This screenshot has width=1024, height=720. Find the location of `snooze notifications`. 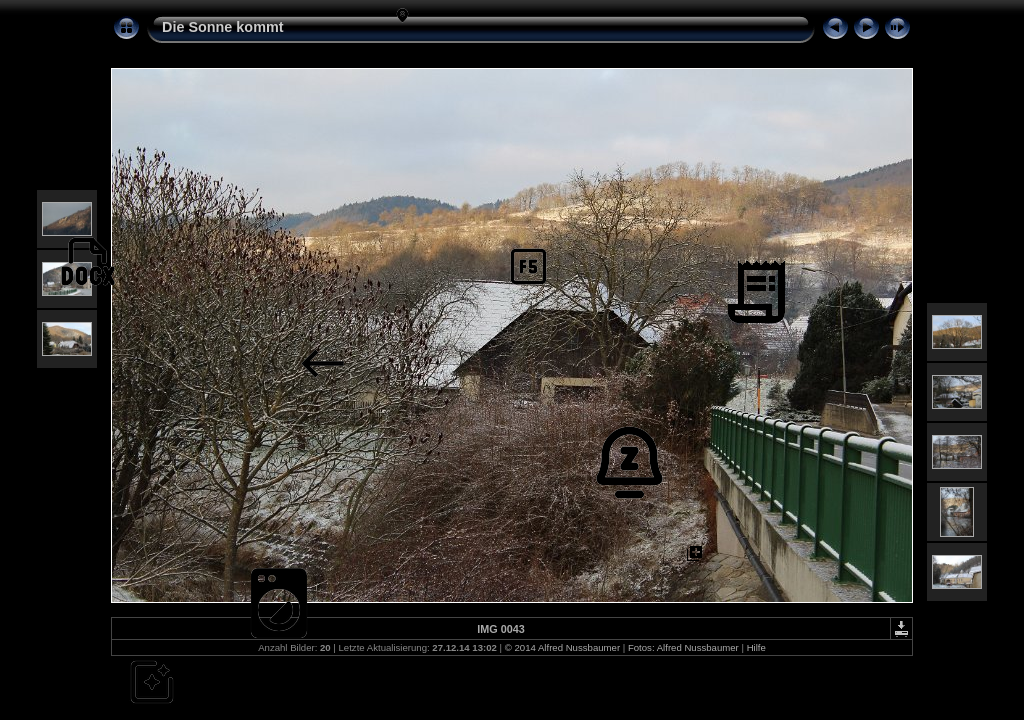

snooze notifications is located at coordinates (629, 462).